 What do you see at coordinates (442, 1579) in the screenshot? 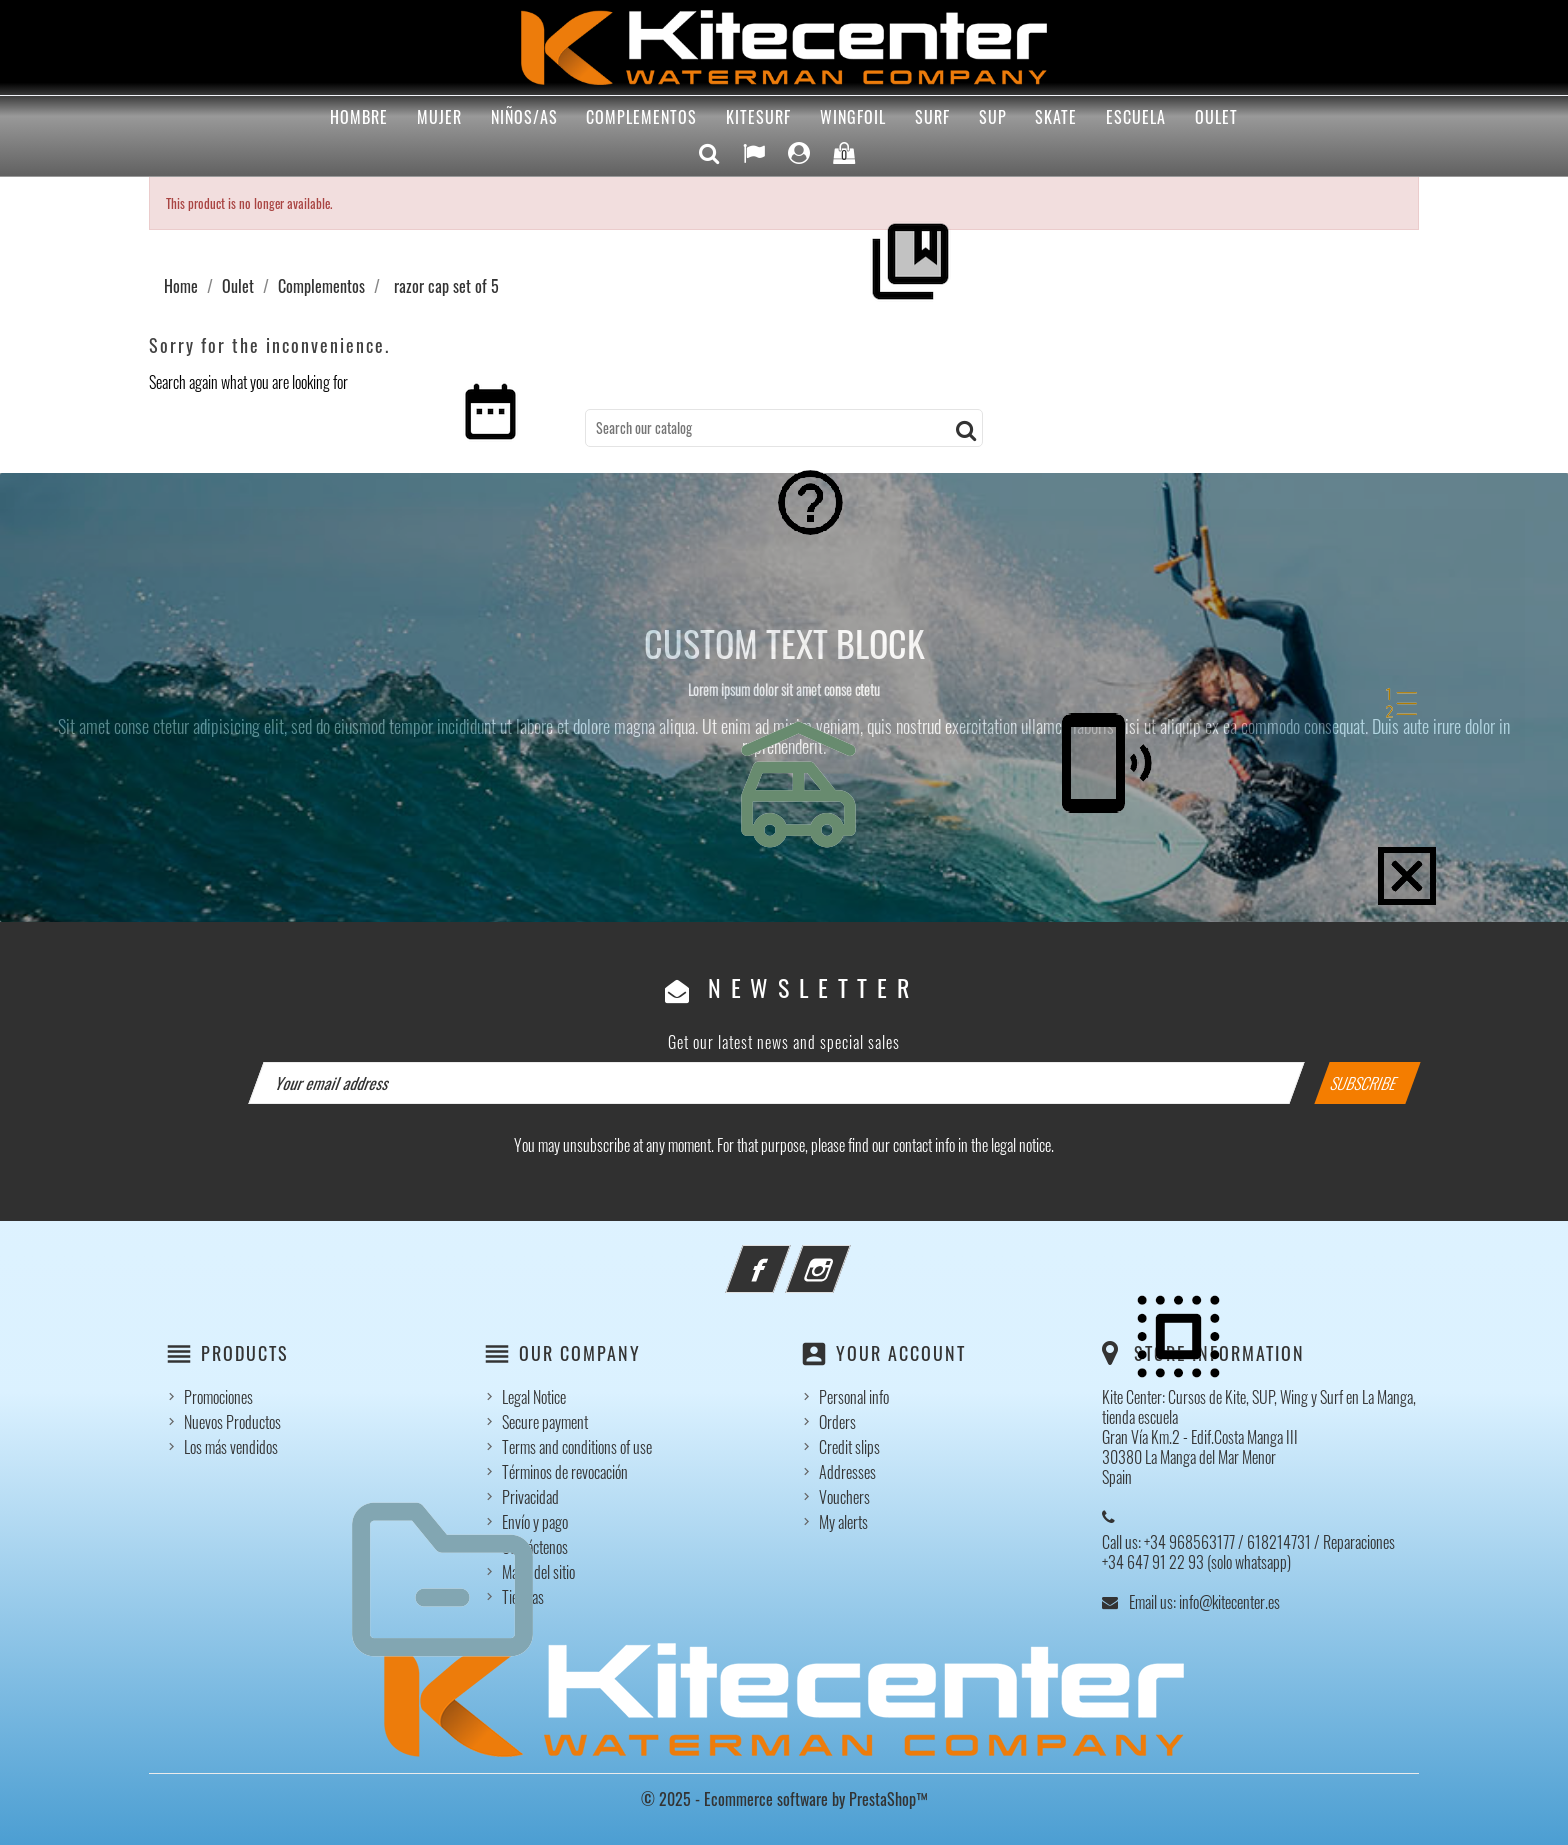
I see `remove a folder` at bounding box center [442, 1579].